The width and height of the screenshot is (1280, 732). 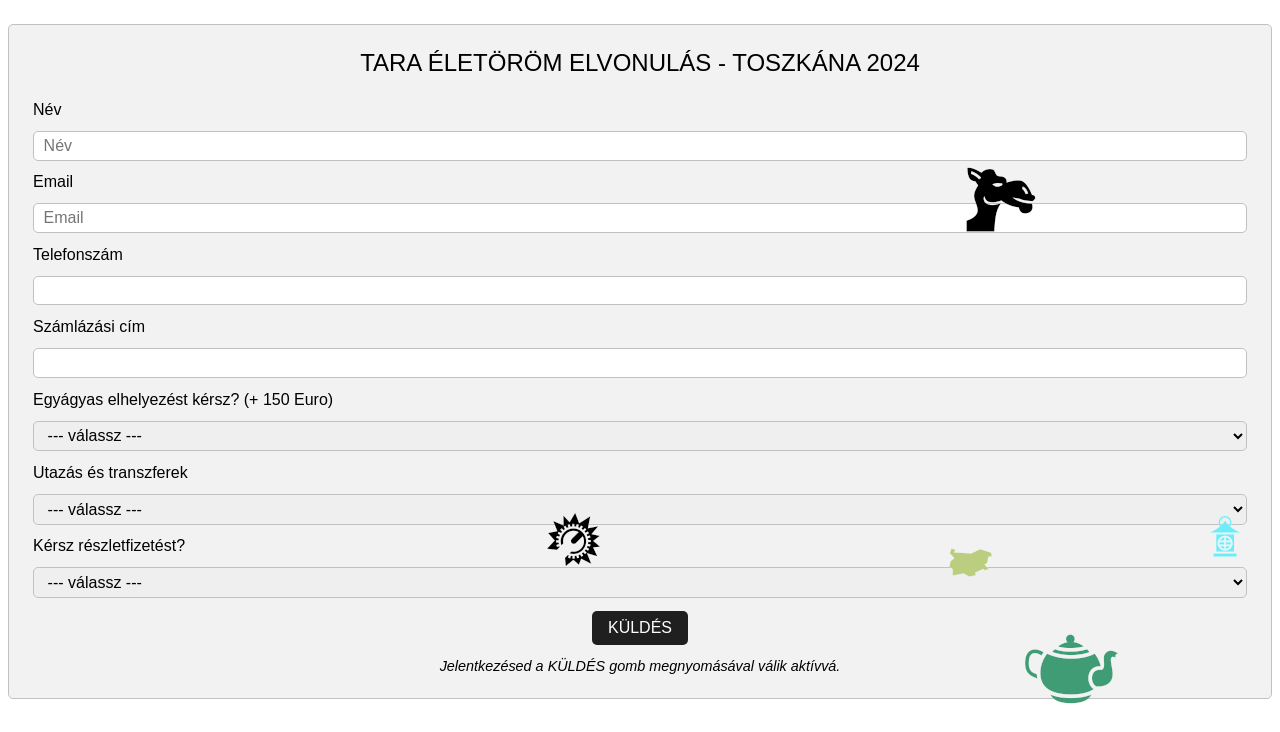 I want to click on select bulgaria as your country or region, so click(x=970, y=562).